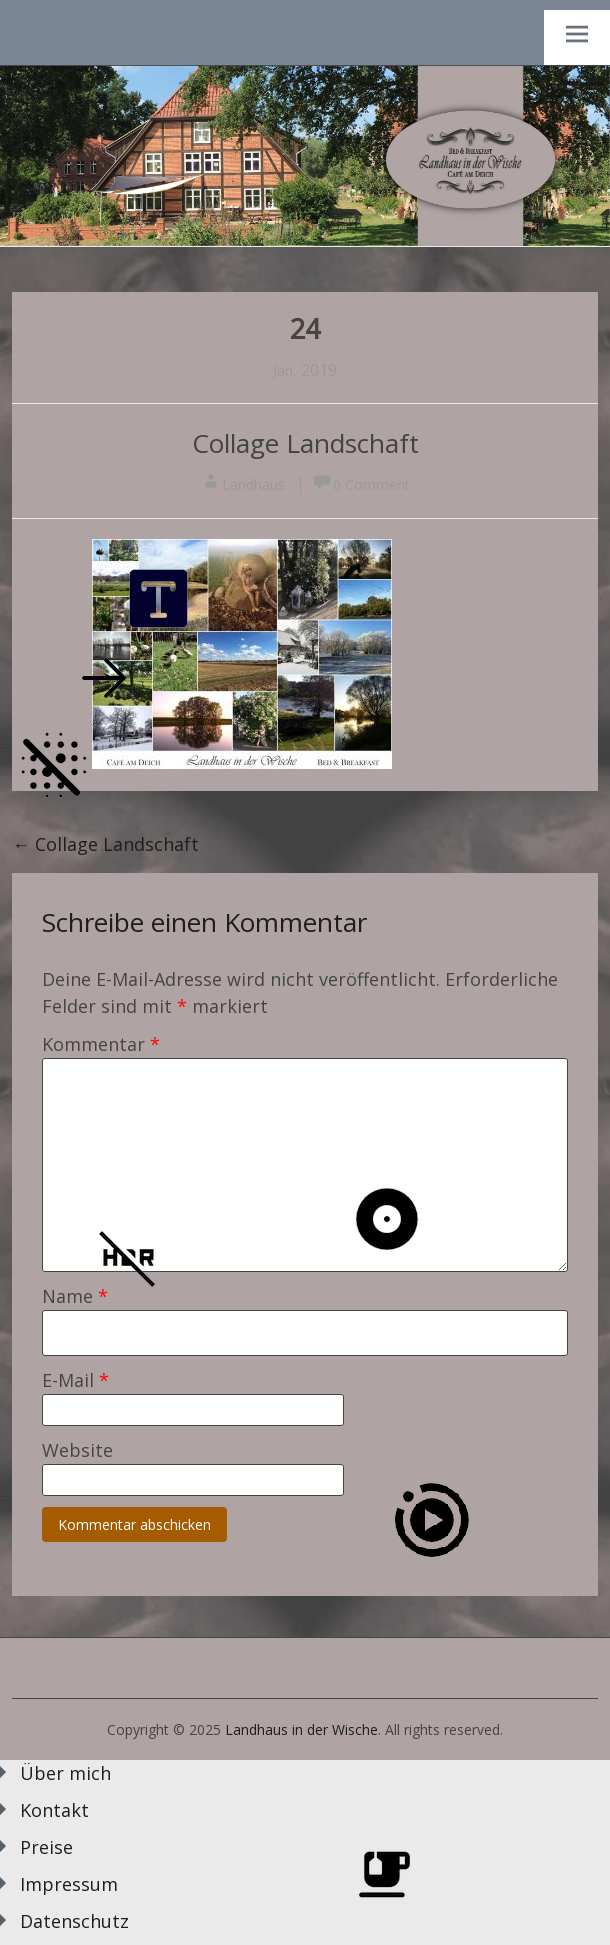 This screenshot has width=610, height=1945. What do you see at coordinates (387, 1219) in the screenshot?
I see `access your music library or albums` at bounding box center [387, 1219].